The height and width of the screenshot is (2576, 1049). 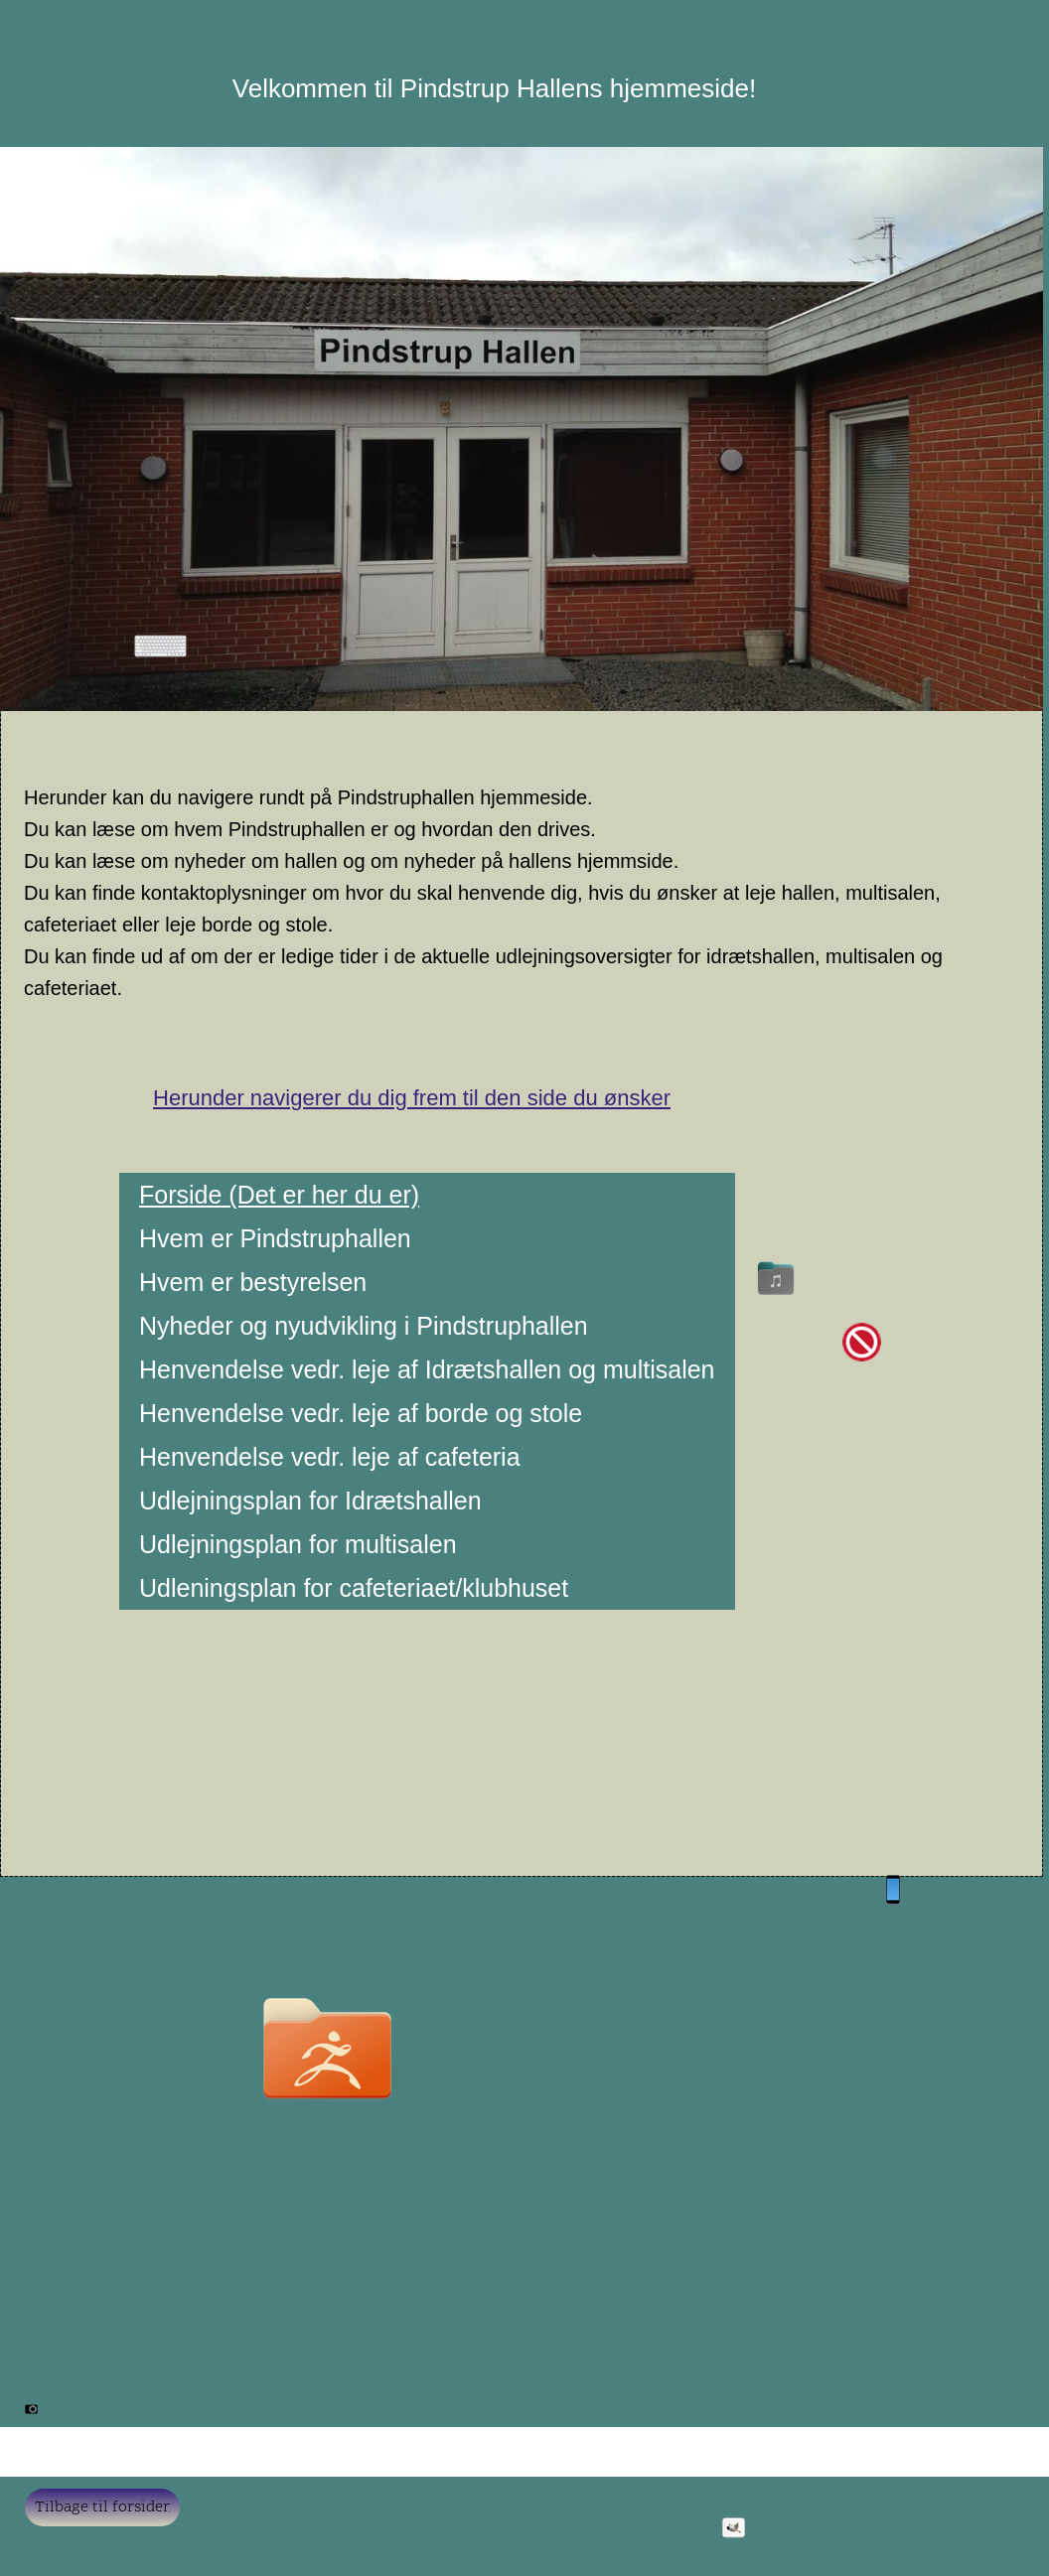 What do you see at coordinates (776, 1278) in the screenshot?
I see `open your music folder` at bounding box center [776, 1278].